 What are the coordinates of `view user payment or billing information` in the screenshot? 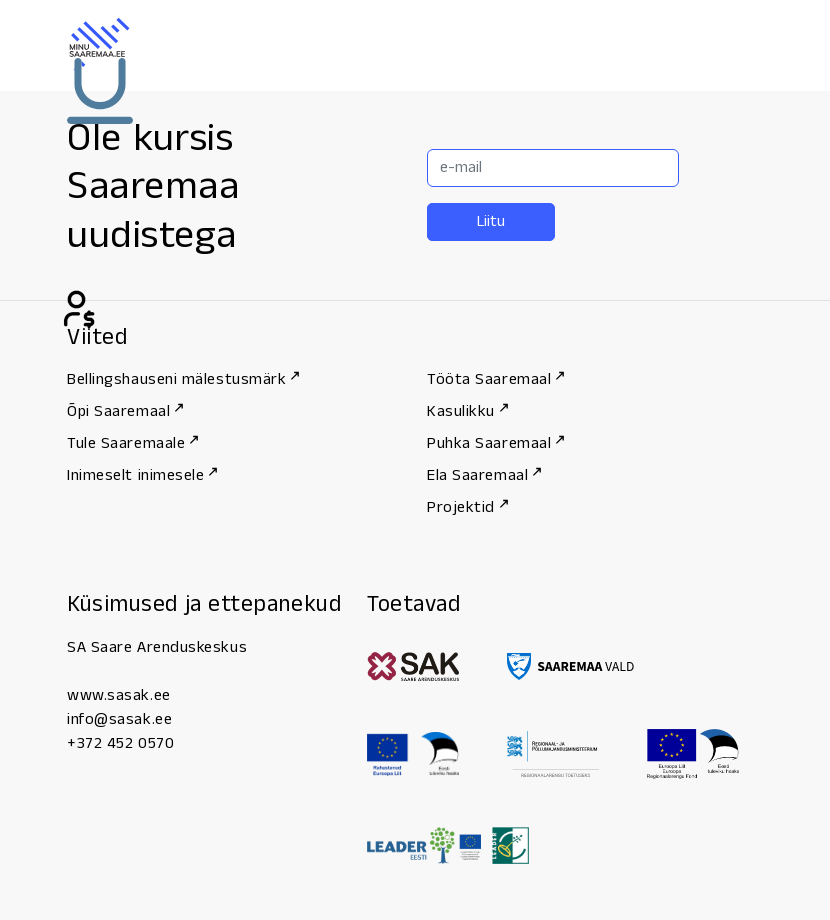 It's located at (76, 308).